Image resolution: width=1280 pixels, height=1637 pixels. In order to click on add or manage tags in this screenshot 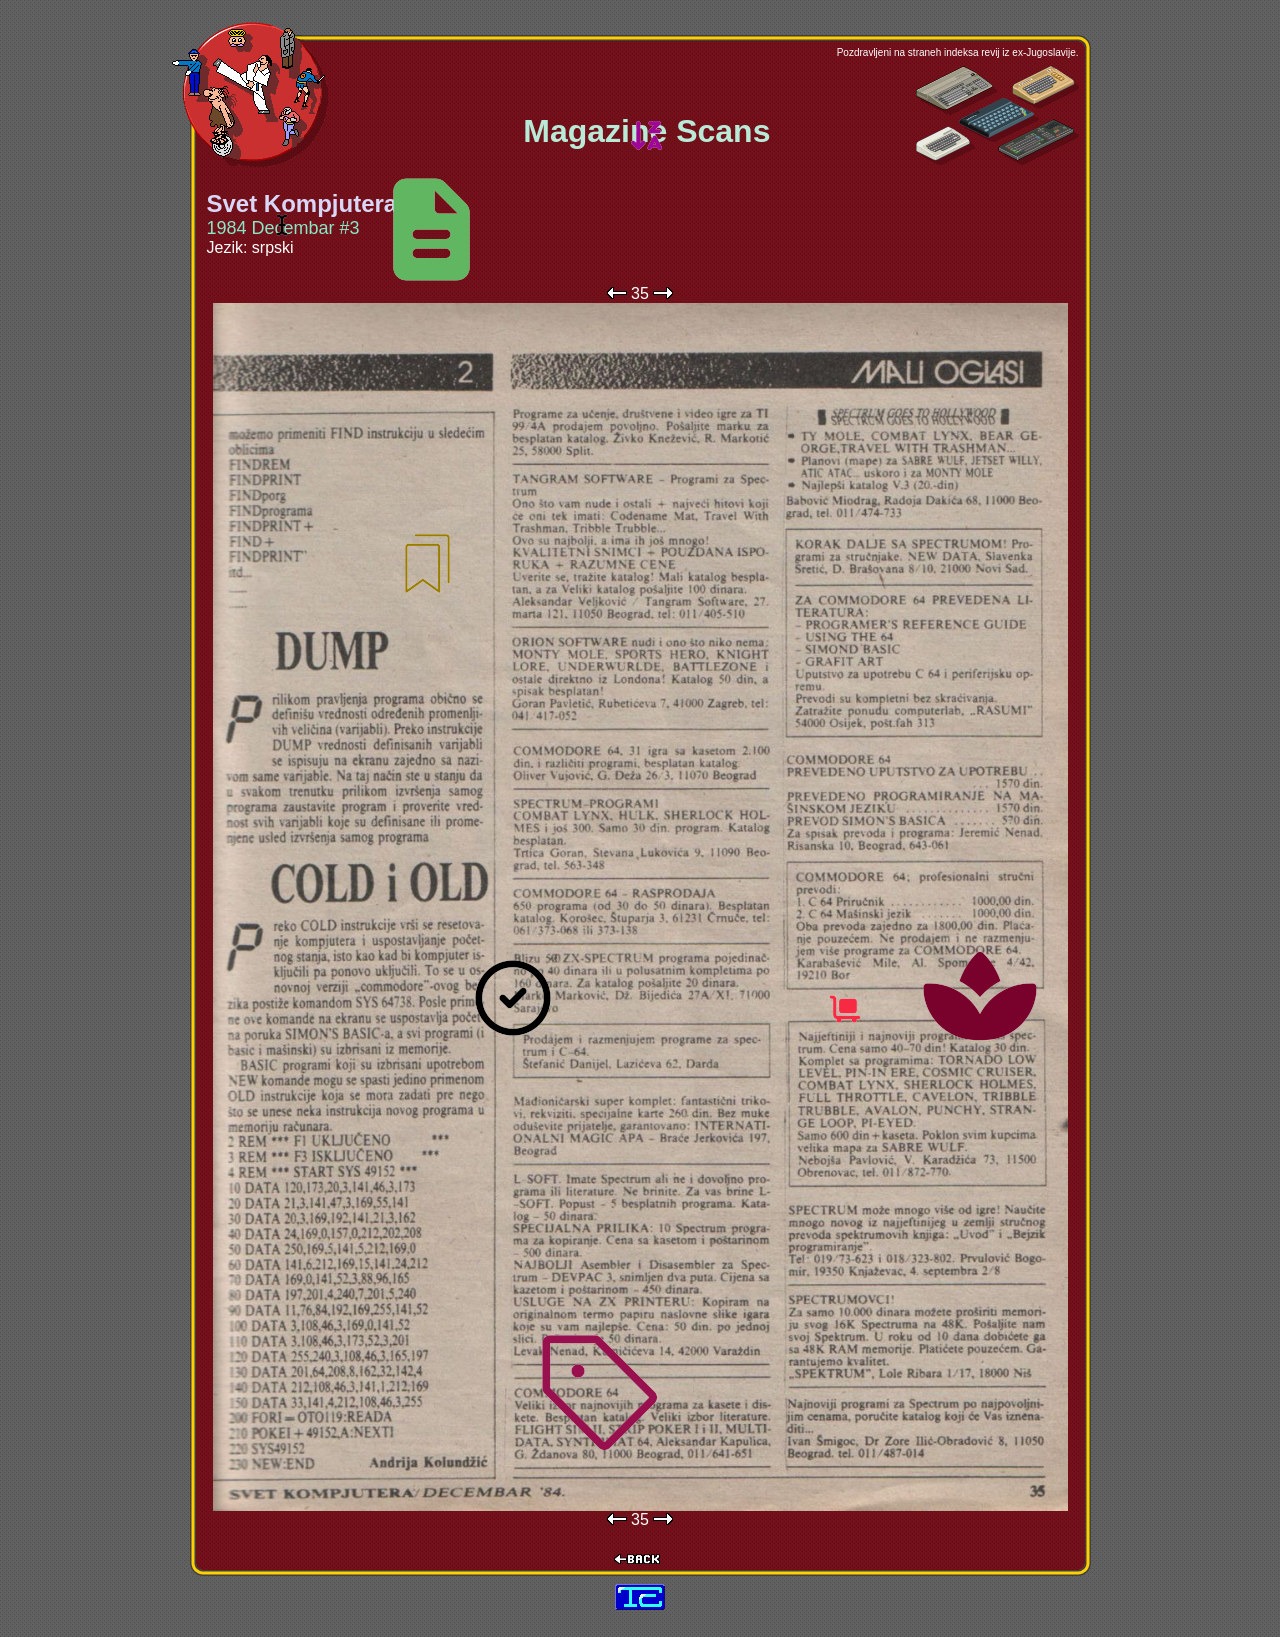, I will do `click(600, 1393)`.